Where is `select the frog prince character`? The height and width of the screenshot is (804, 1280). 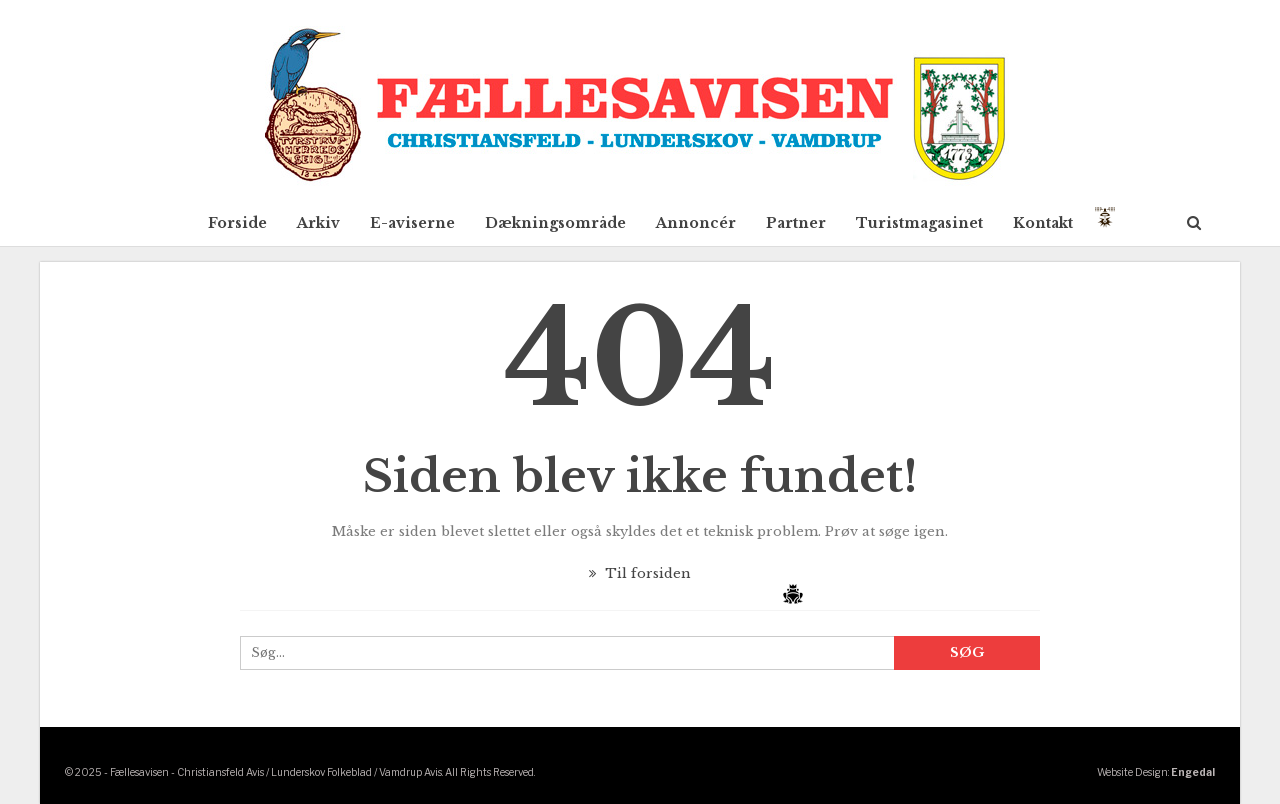
select the frog prince character is located at coordinates (793, 594).